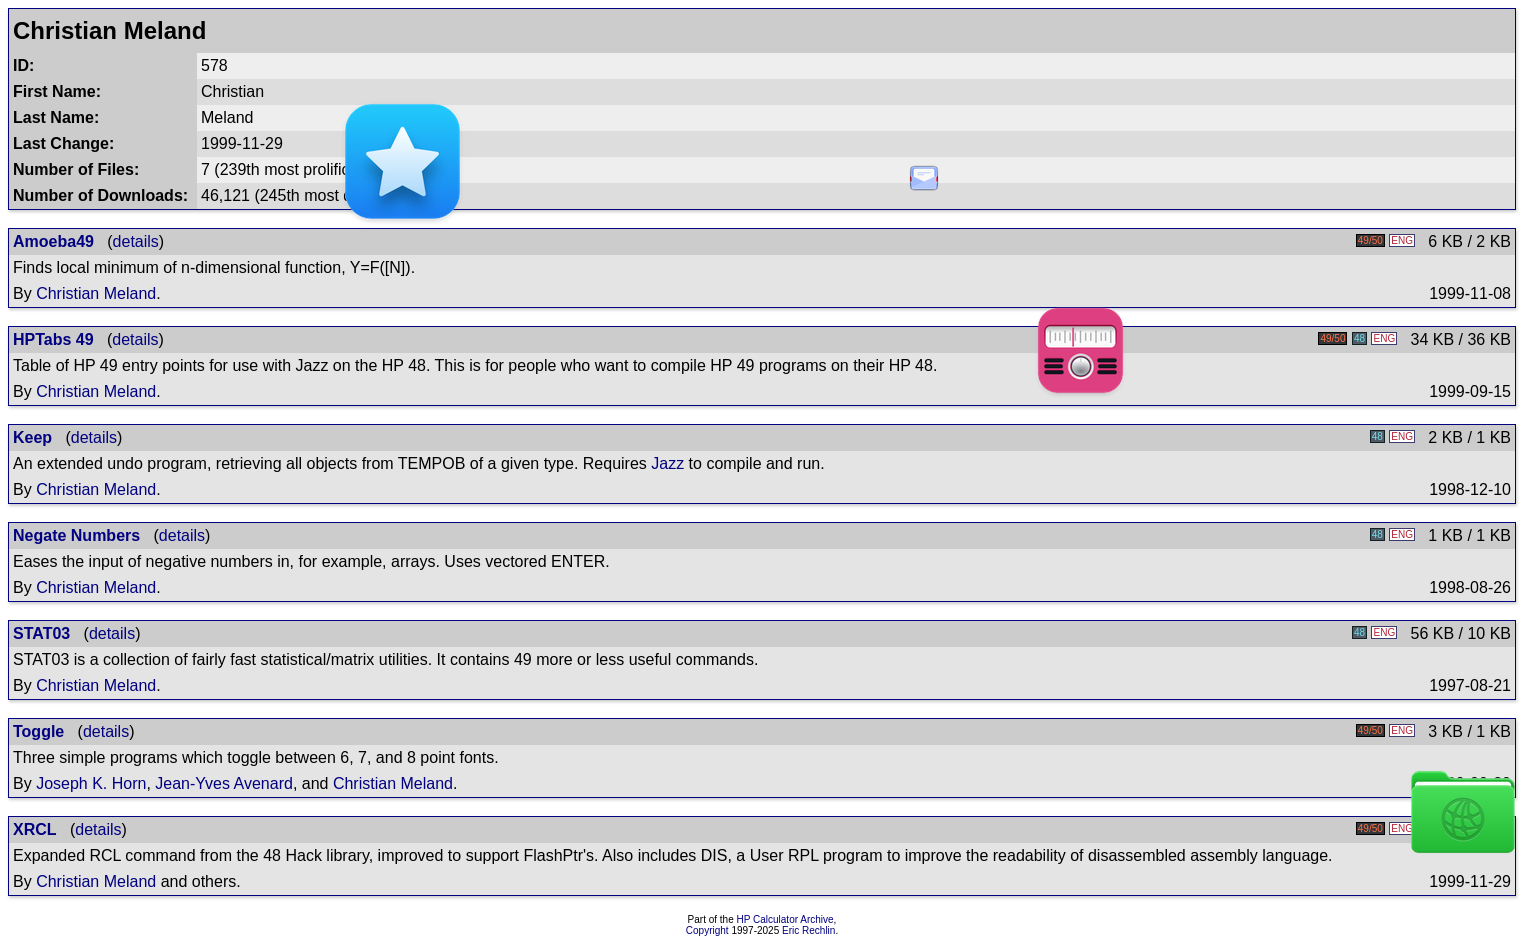 The width and height of the screenshot is (1524, 944). What do you see at coordinates (1463, 812) in the screenshot?
I see `folder containing html web files` at bounding box center [1463, 812].